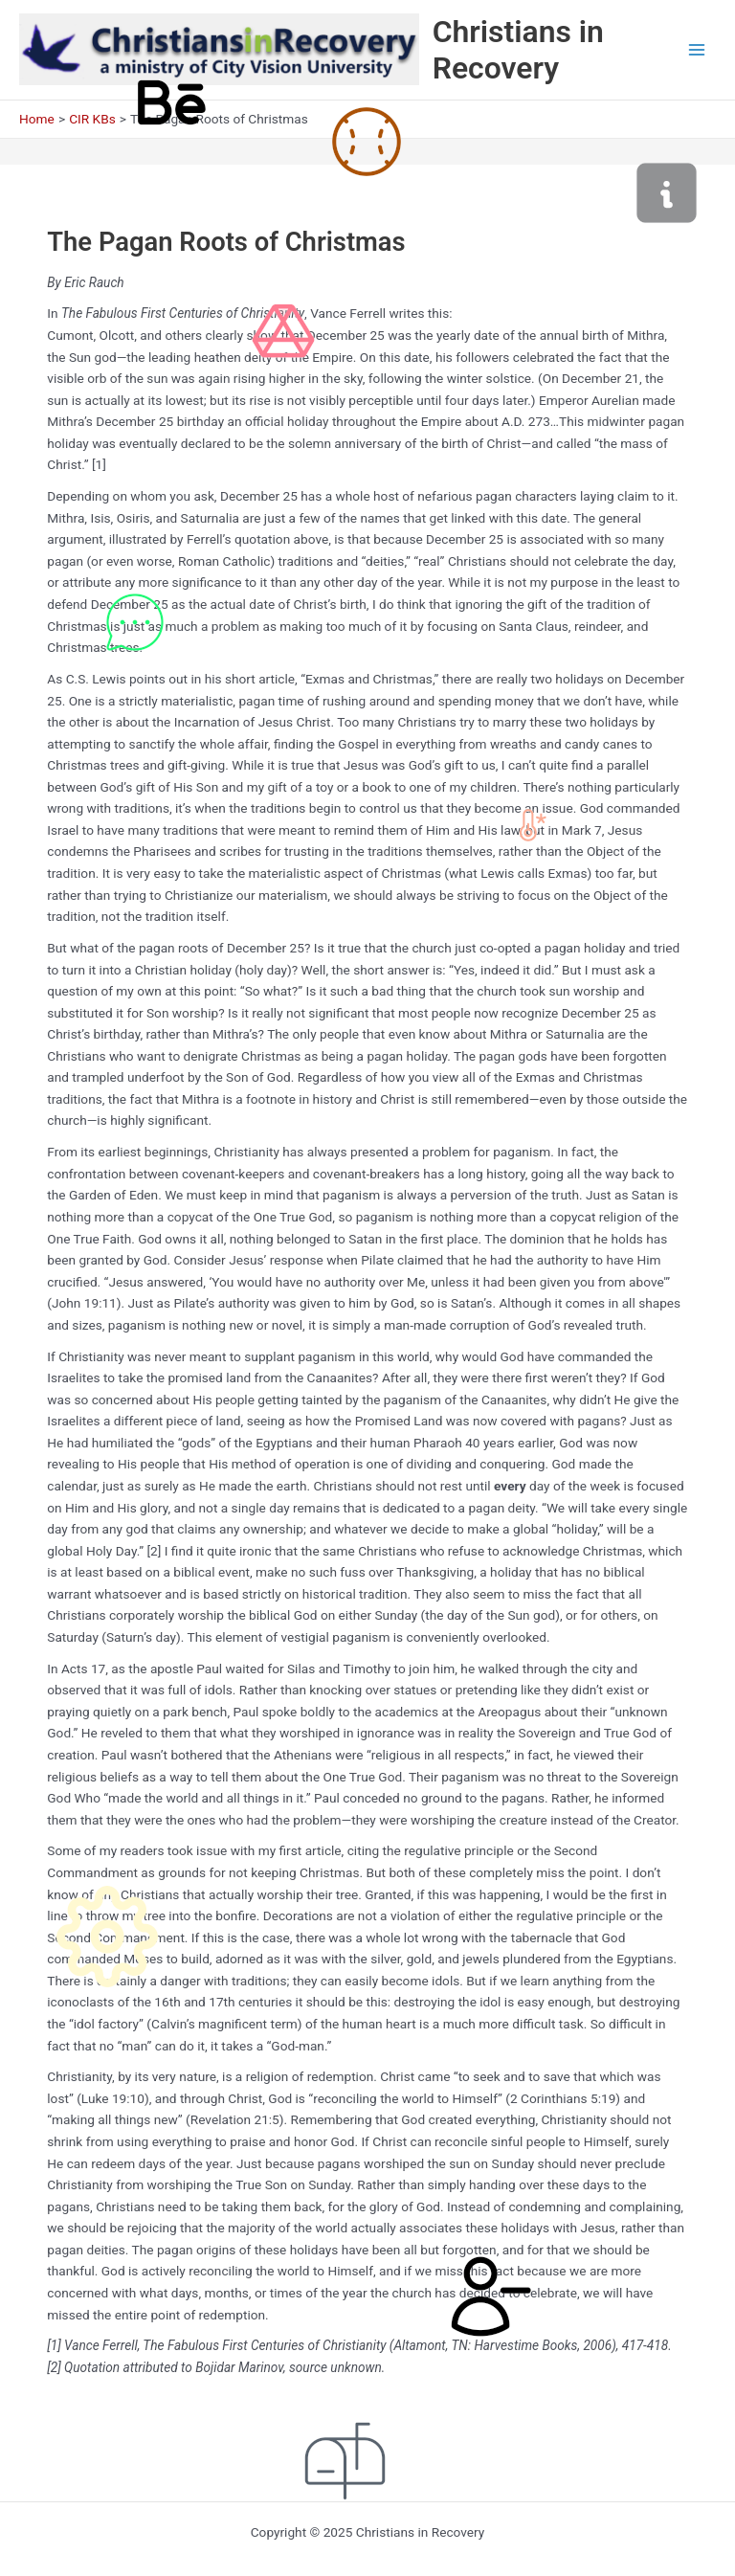 This screenshot has width=735, height=2576. What do you see at coordinates (169, 102) in the screenshot?
I see `link to Behance portfolio` at bounding box center [169, 102].